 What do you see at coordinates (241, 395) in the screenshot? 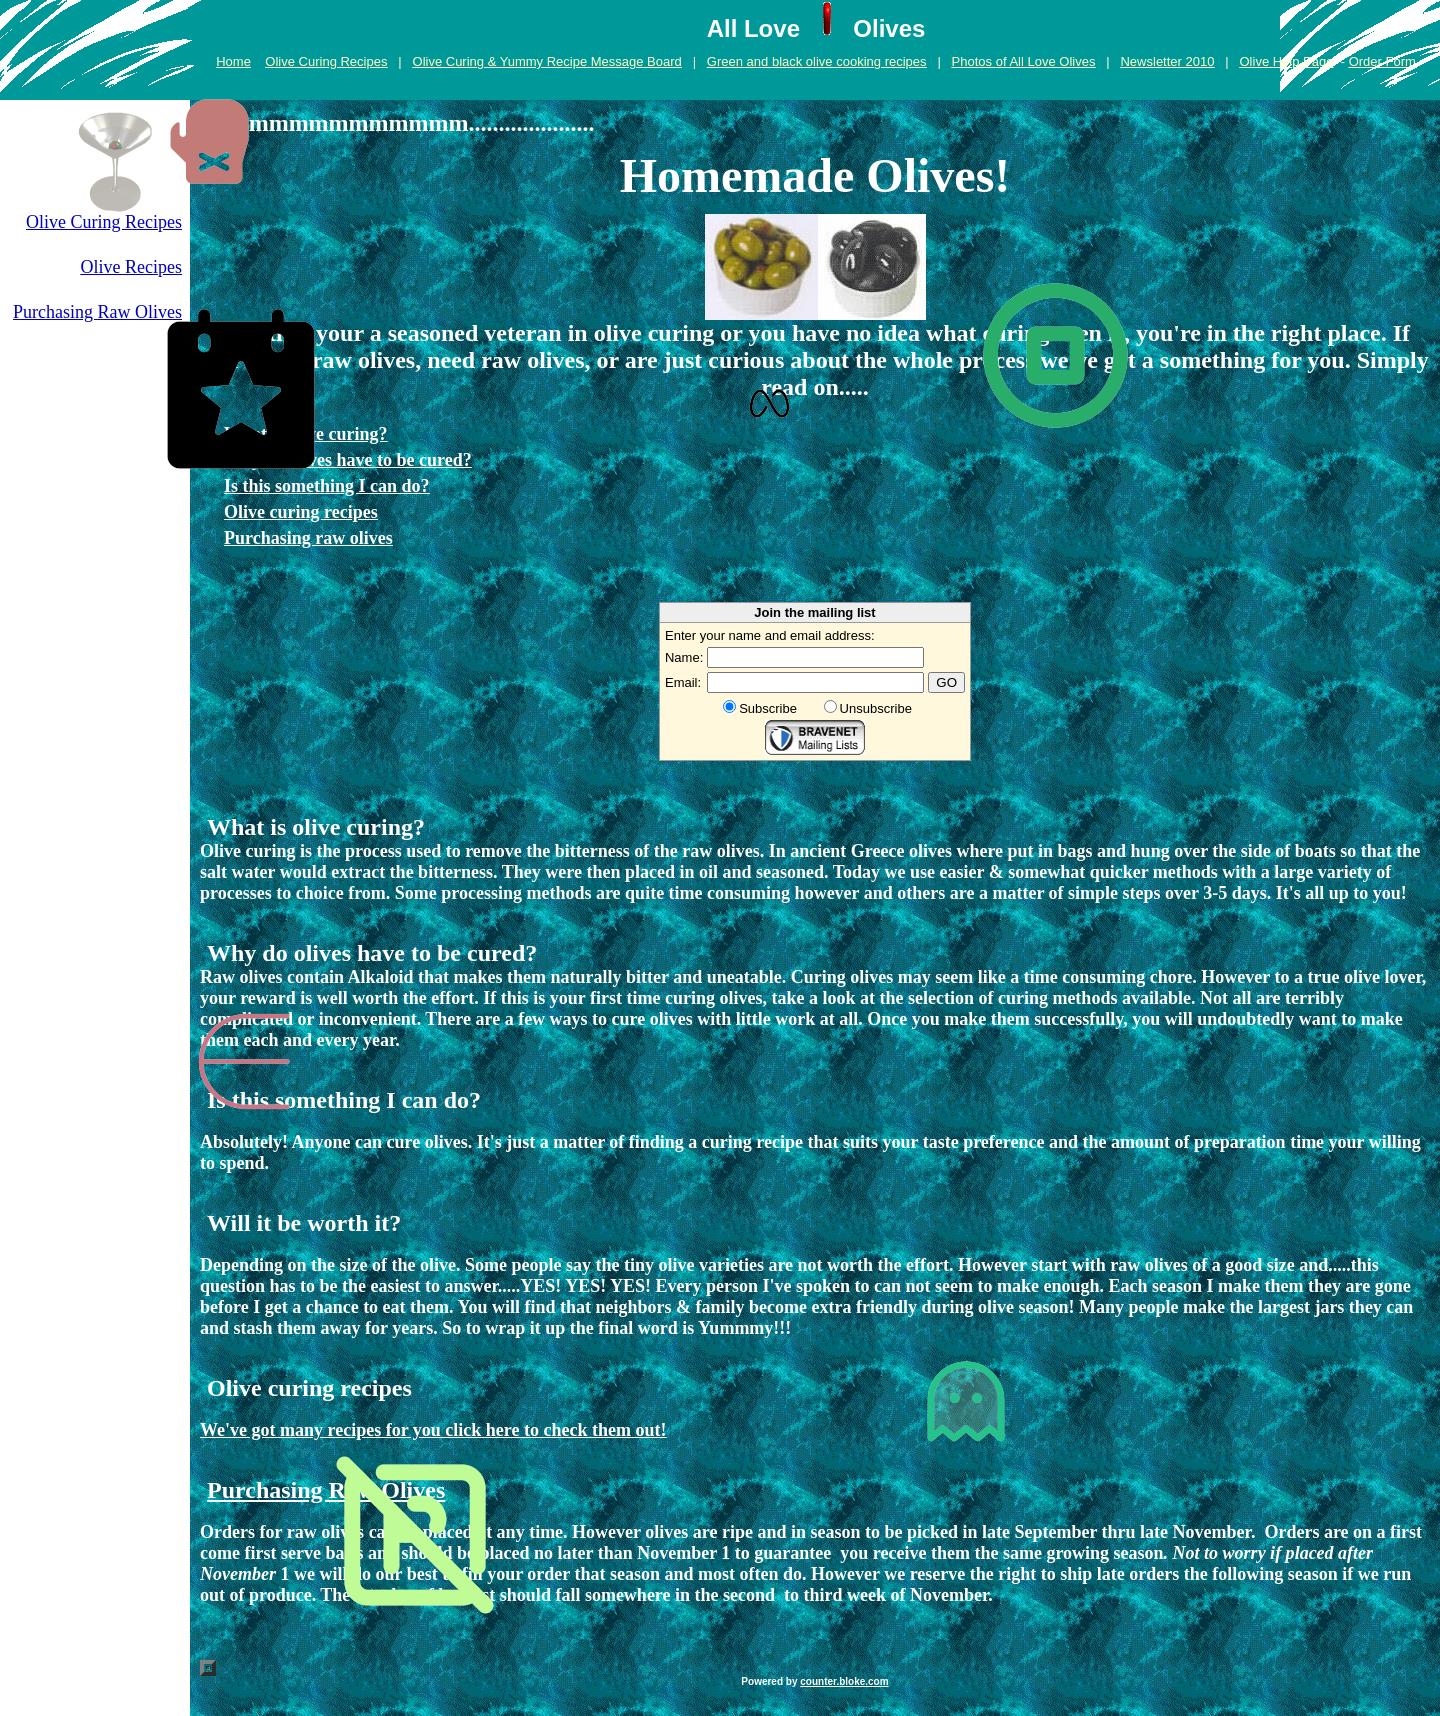
I see `view starred or favorite events` at bounding box center [241, 395].